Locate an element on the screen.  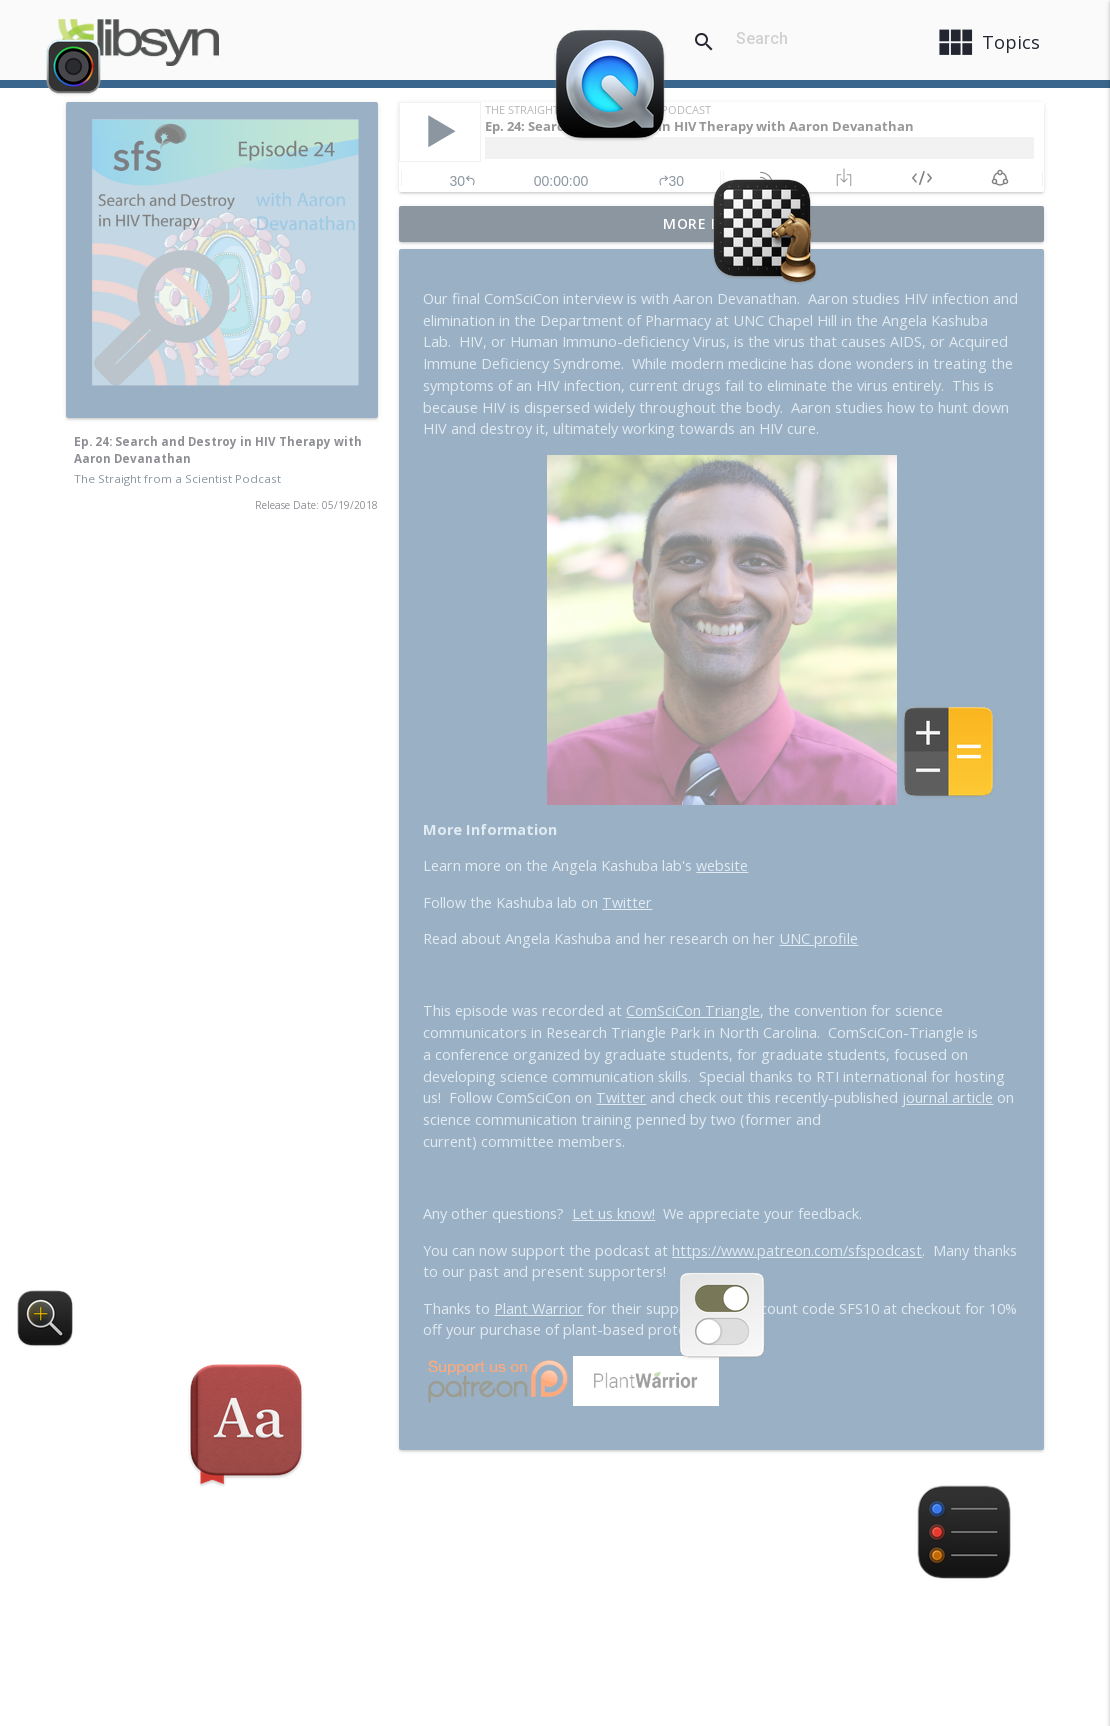
open the calculator app is located at coordinates (948, 751).